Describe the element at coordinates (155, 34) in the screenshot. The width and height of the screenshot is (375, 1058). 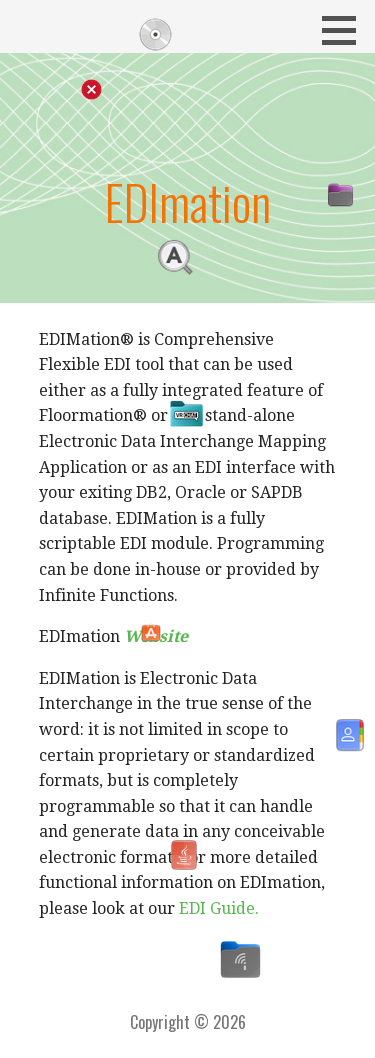
I see `indicates a DVD-ROM drive or disc` at that location.